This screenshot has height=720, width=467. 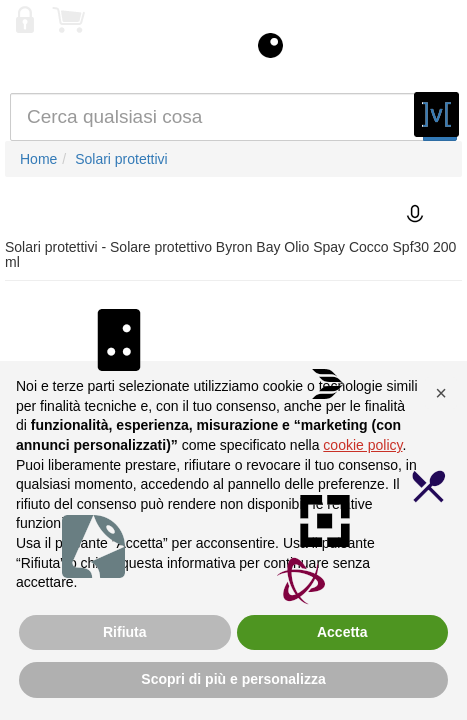 What do you see at coordinates (93, 546) in the screenshot?
I see `link to sessionize speaker profile` at bounding box center [93, 546].